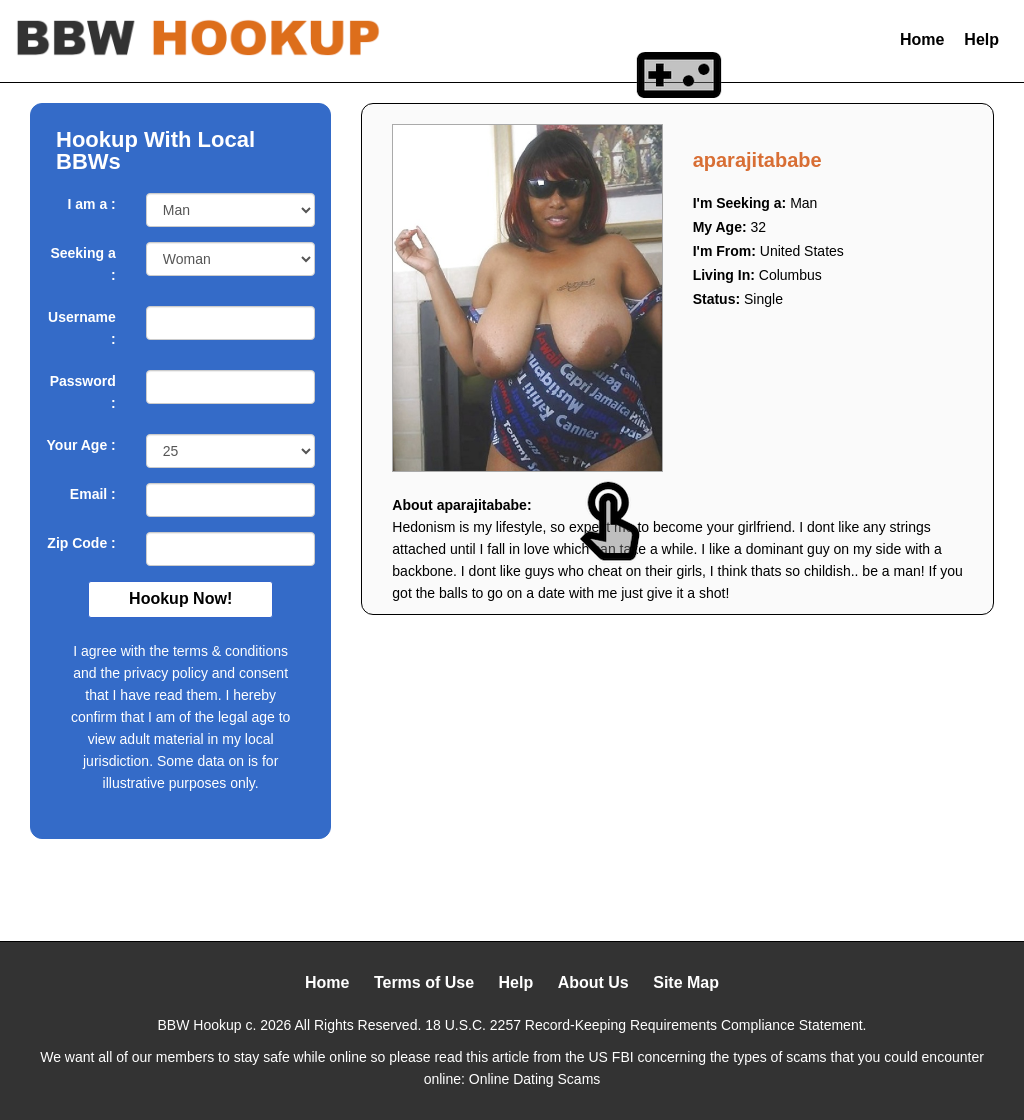 The width and height of the screenshot is (1024, 1120). Describe the element at coordinates (679, 75) in the screenshot. I see `access games or gaming features` at that location.